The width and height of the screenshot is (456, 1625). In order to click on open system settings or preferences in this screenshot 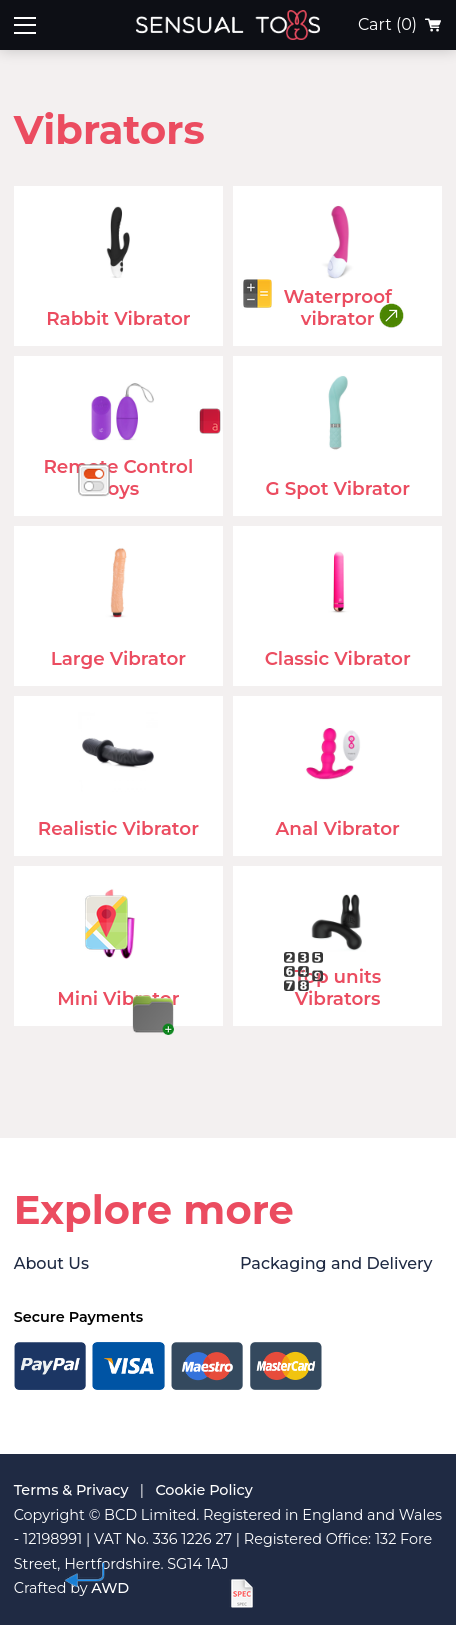, I will do `click(94, 480)`.